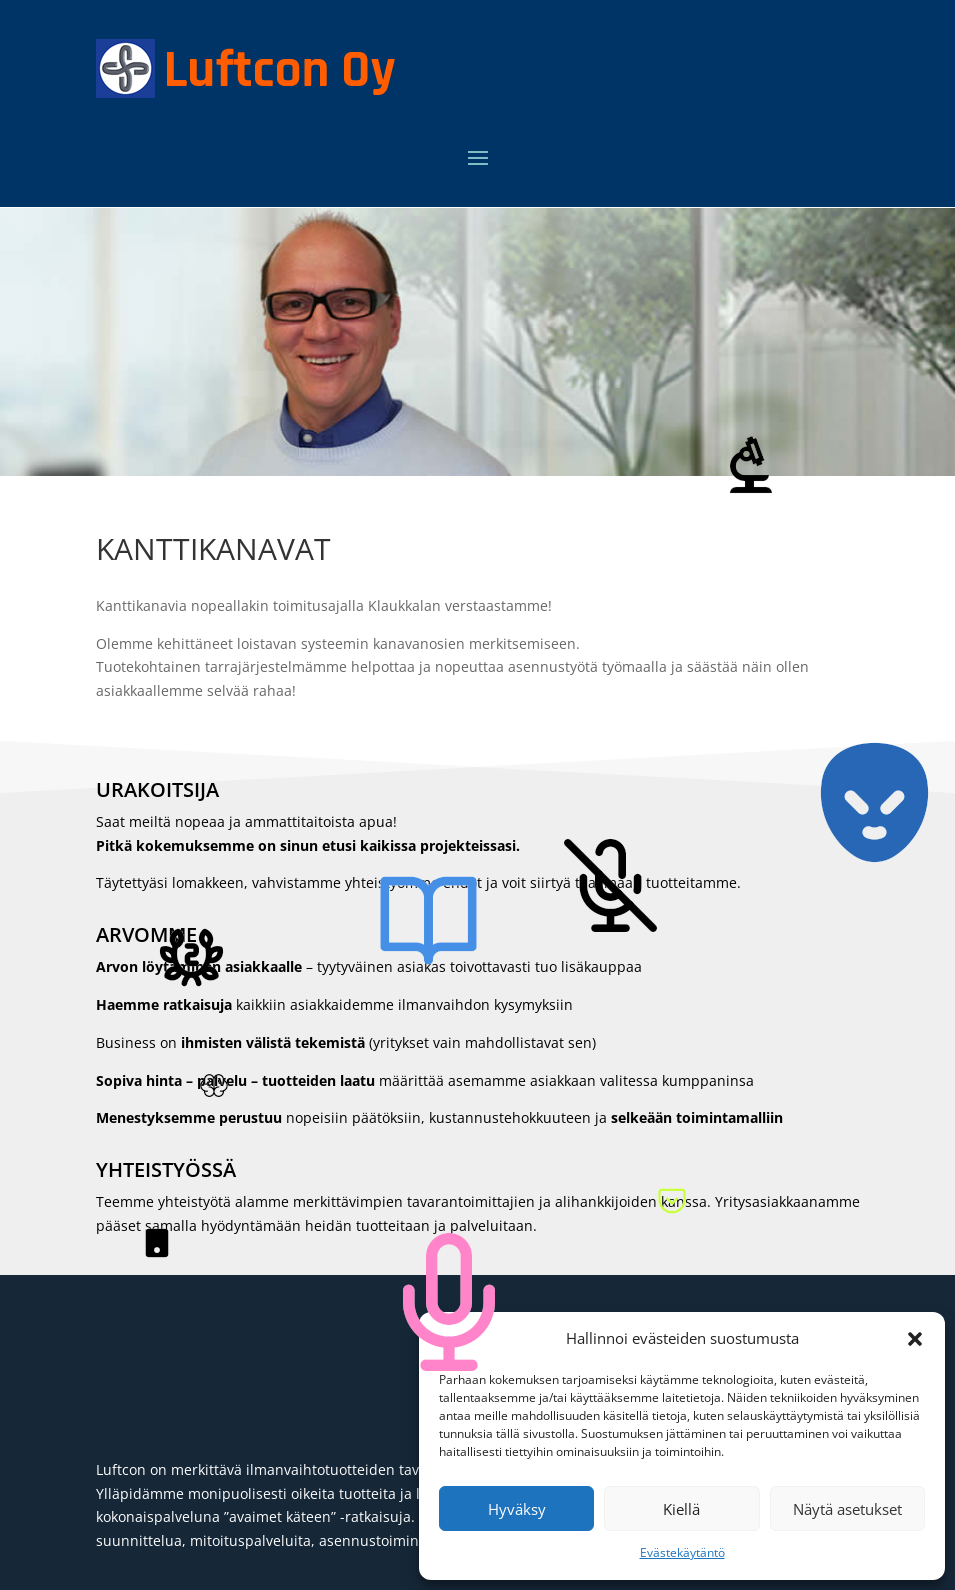  What do you see at coordinates (874, 802) in the screenshot?
I see `access sci-fi or space-themed content` at bounding box center [874, 802].